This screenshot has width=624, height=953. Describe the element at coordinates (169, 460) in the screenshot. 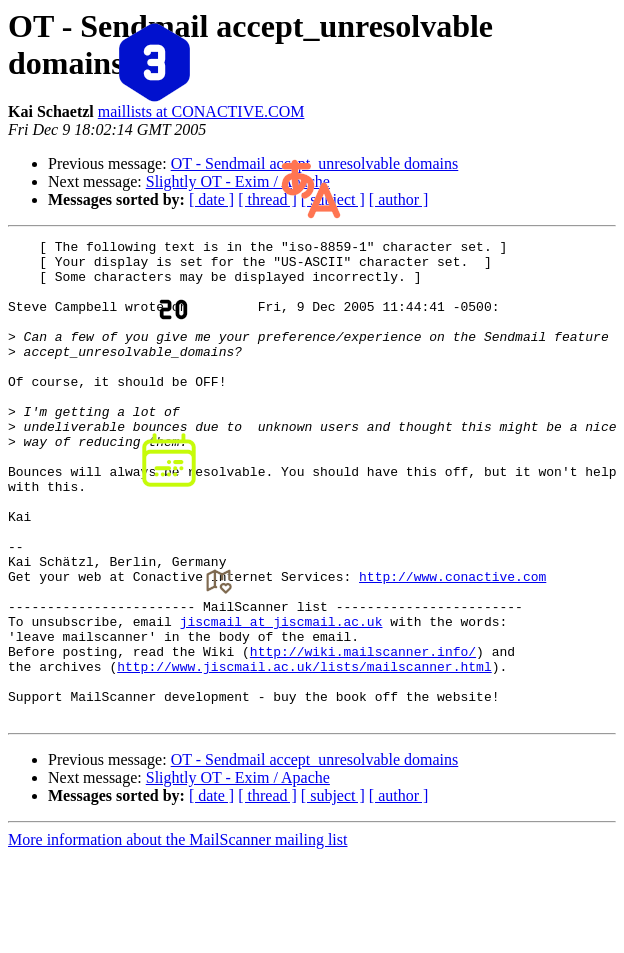

I see `select a date range on the calendar` at that location.